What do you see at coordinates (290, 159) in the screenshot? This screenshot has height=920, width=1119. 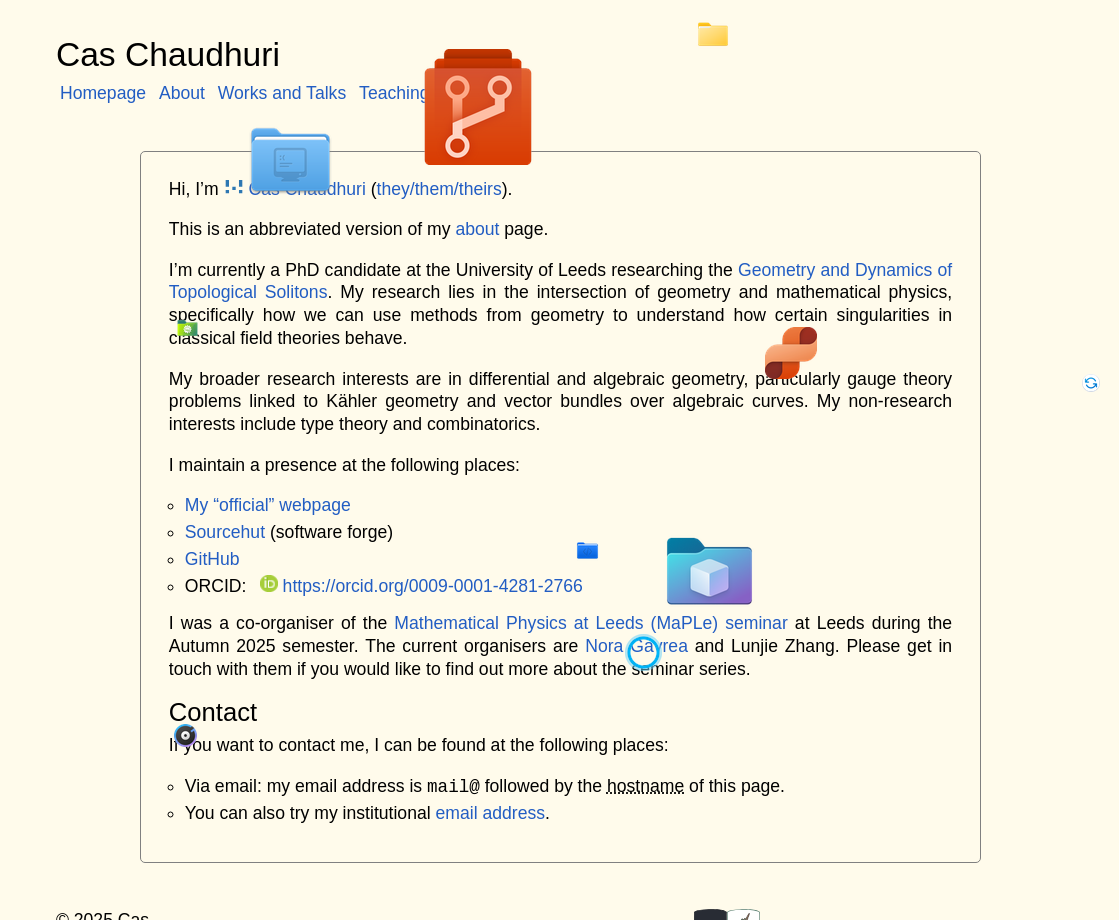 I see `open PC or windows computer folder` at bounding box center [290, 159].